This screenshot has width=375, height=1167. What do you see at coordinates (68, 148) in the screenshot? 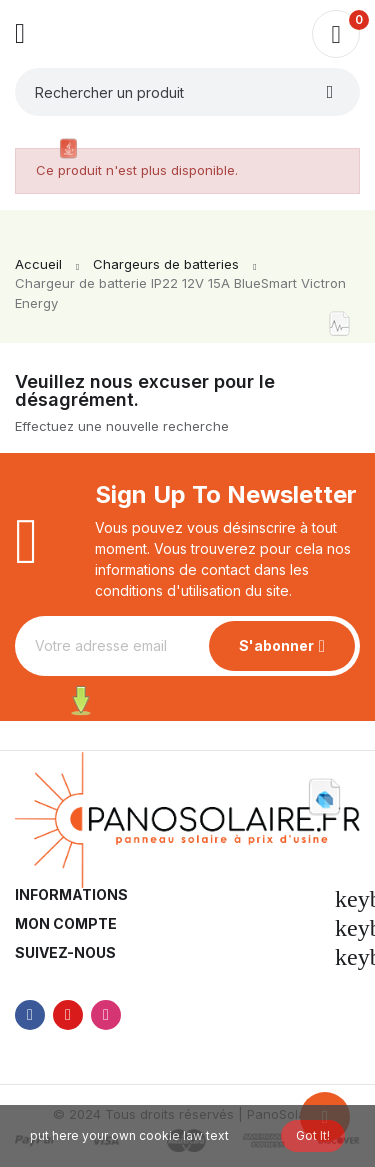
I see `indicates a java source code file` at bounding box center [68, 148].